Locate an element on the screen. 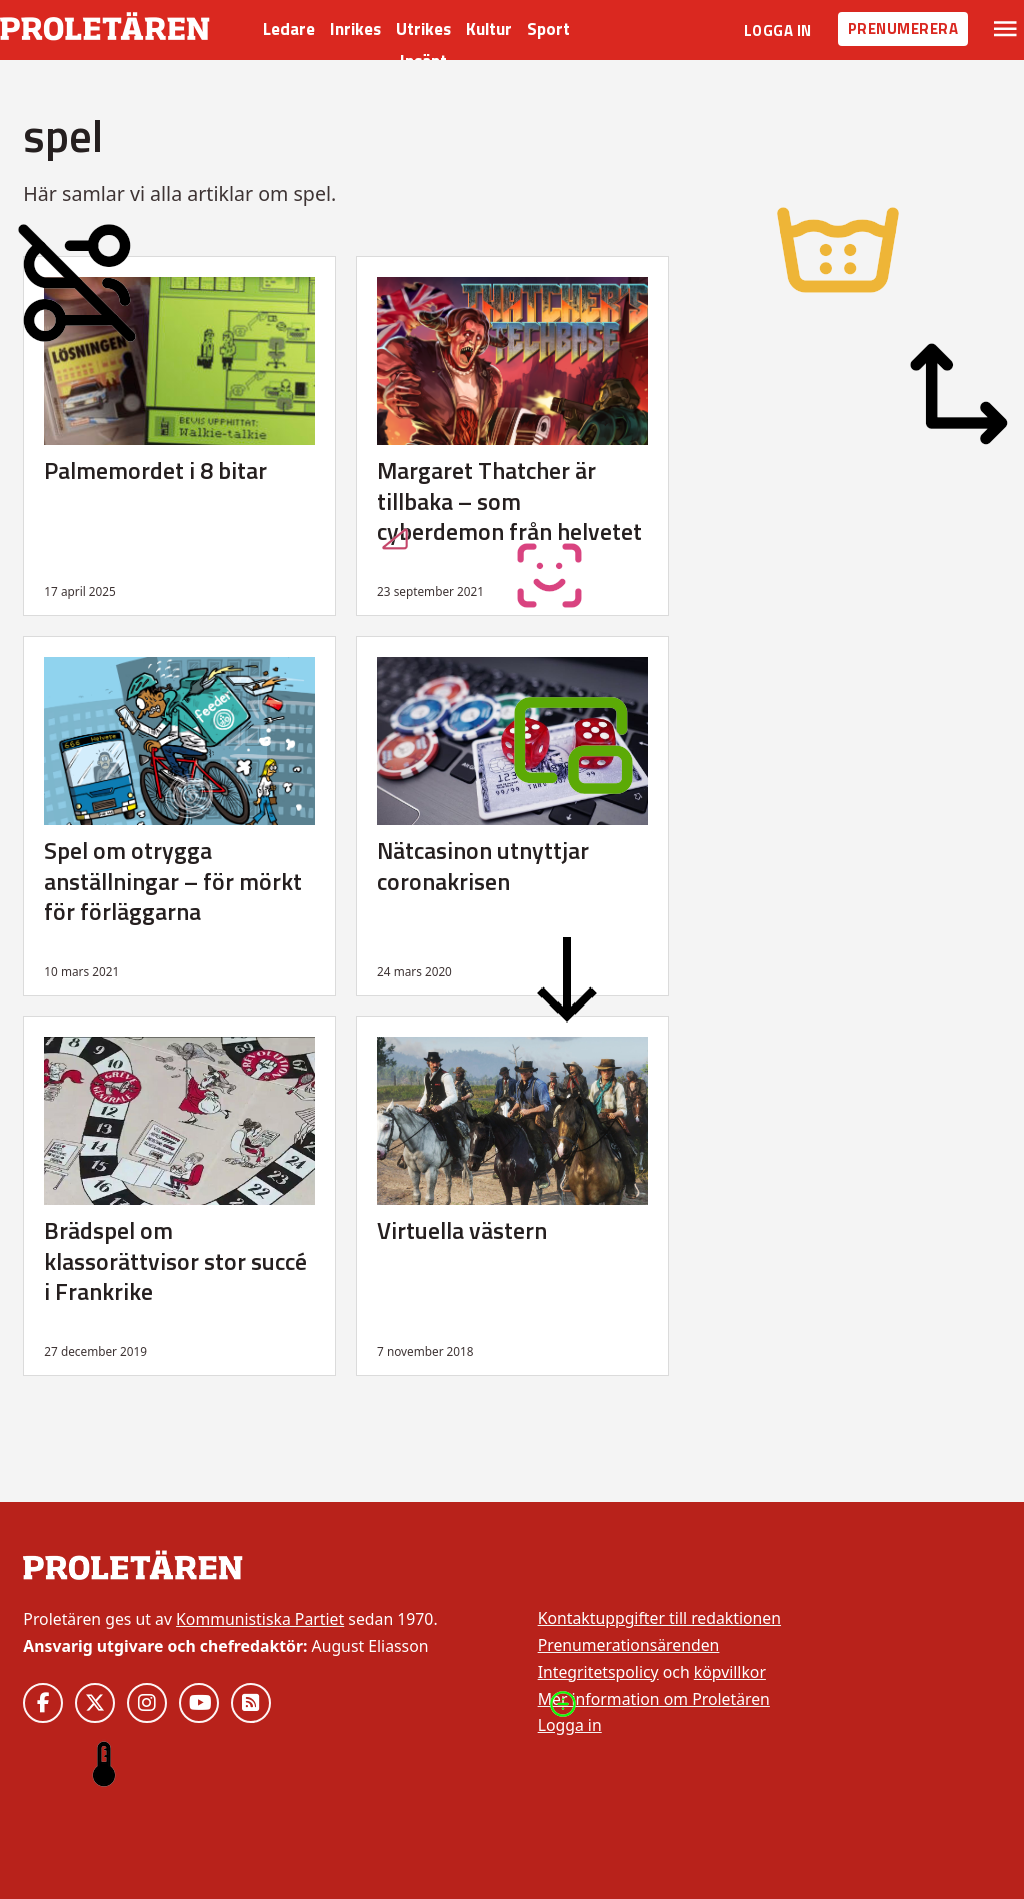  adjust temperature settings is located at coordinates (104, 1764).